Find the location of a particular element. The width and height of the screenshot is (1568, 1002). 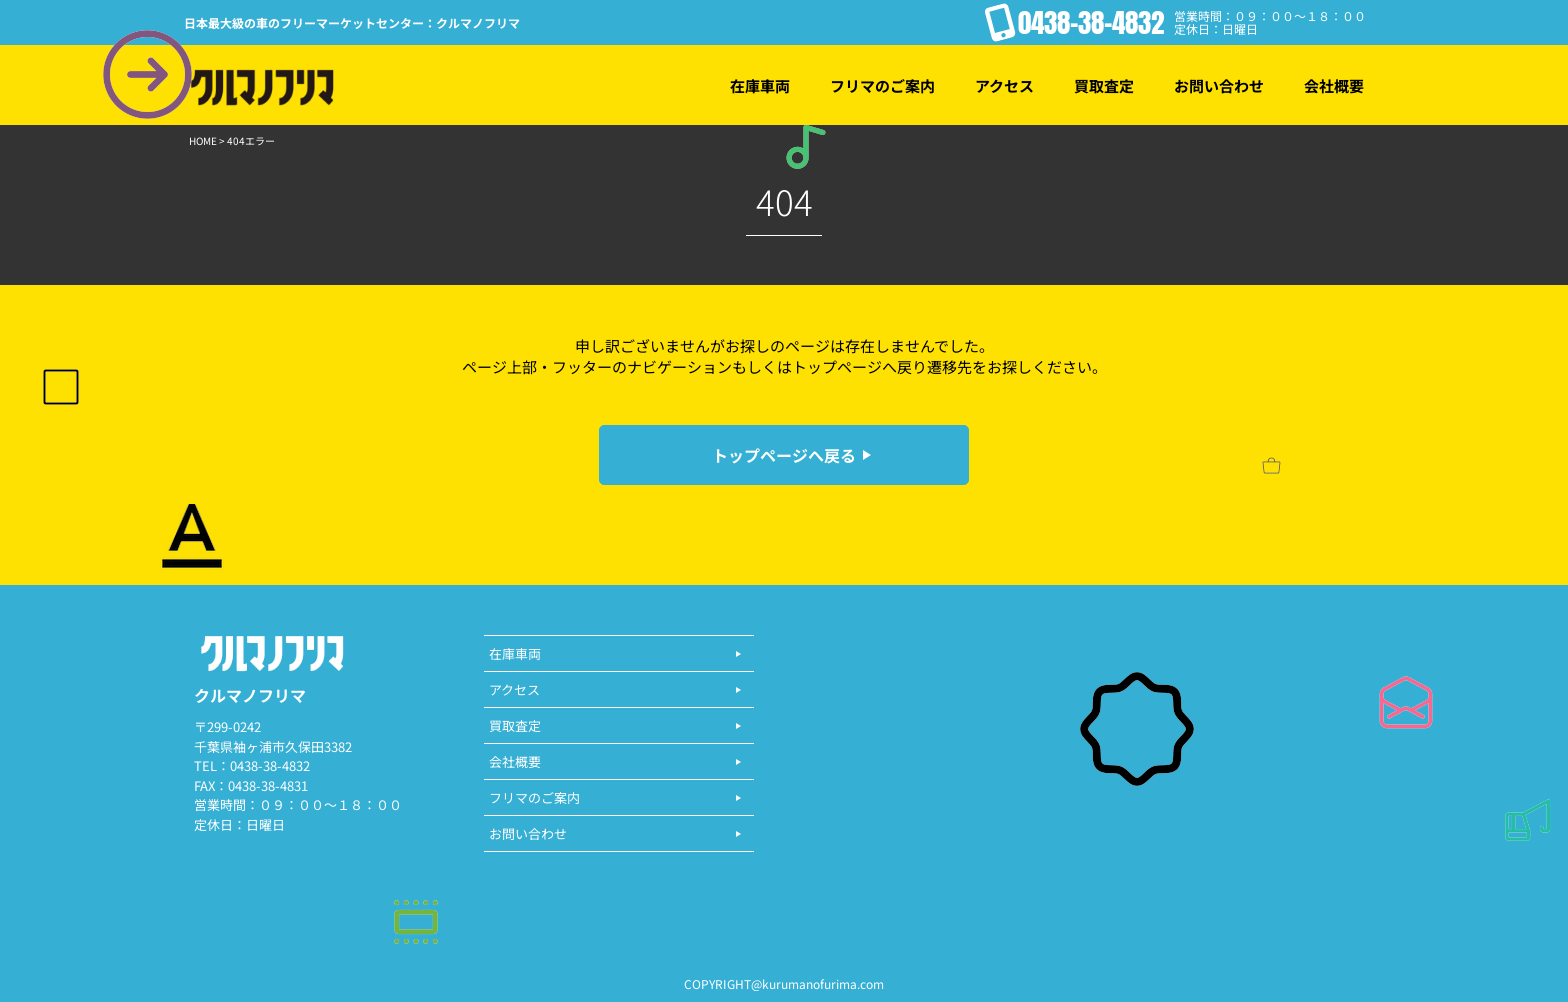

stop media playback is located at coordinates (61, 387).